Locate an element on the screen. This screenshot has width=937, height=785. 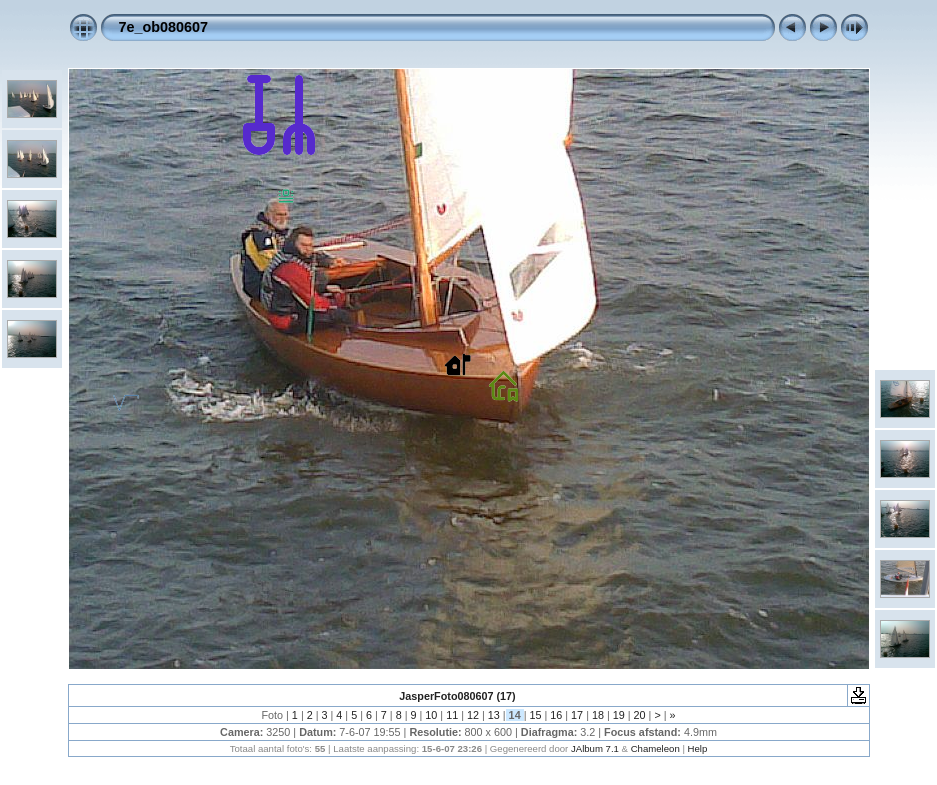
view your home address or primary location is located at coordinates (457, 364).